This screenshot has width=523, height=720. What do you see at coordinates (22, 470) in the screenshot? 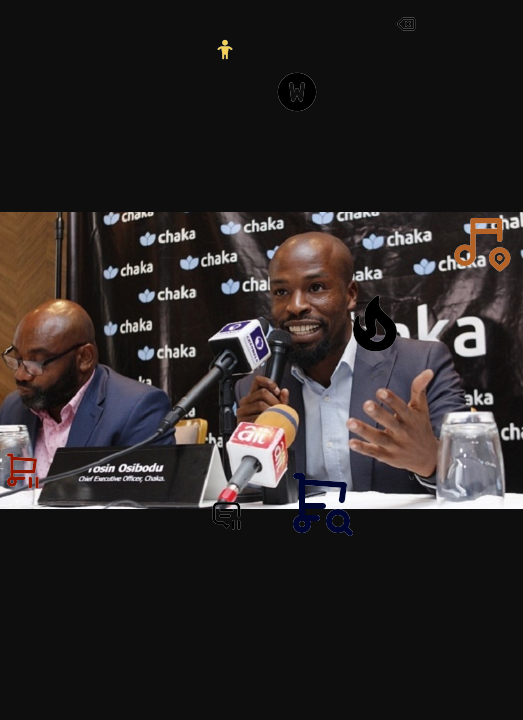
I see `pause or hold your shopping cart` at bounding box center [22, 470].